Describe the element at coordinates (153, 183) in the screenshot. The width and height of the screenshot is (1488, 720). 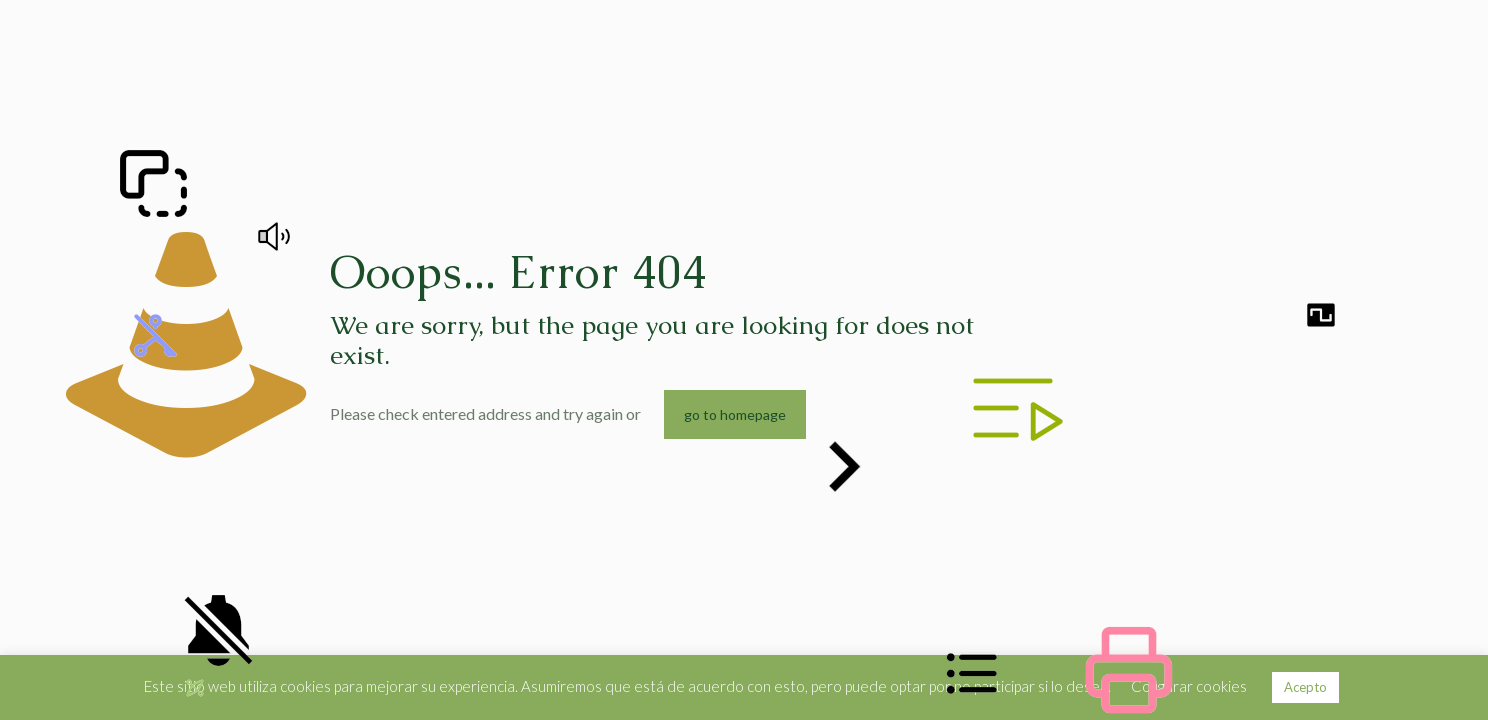
I see `subtract or remove a selected shape` at that location.